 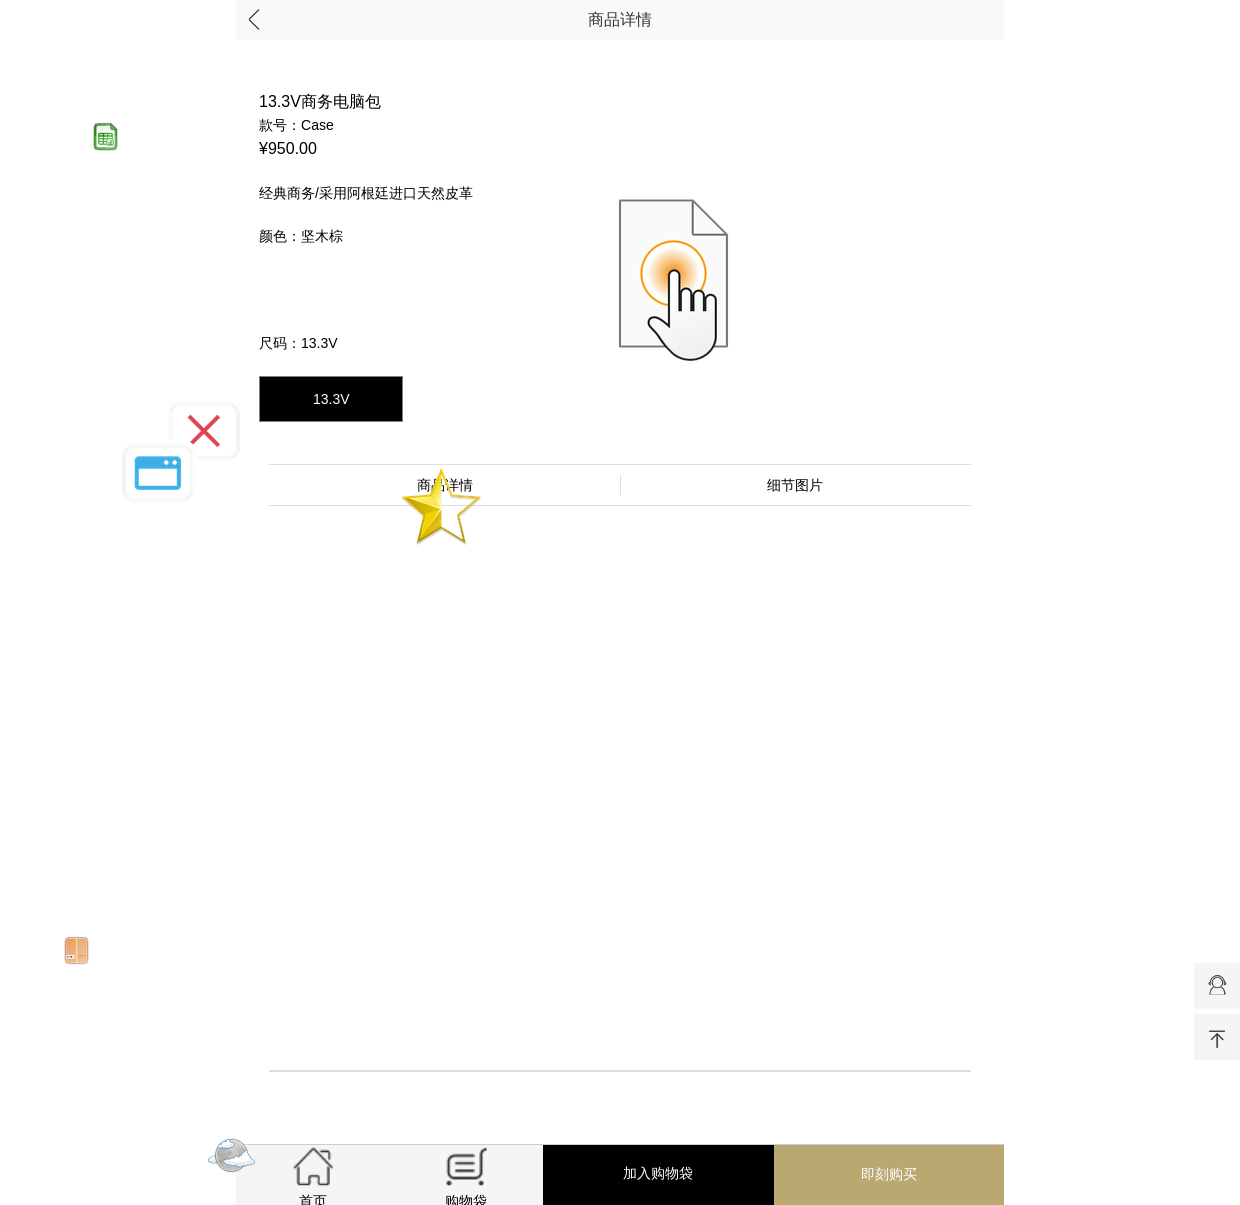 I want to click on a package or archive file type, so click(x=76, y=950).